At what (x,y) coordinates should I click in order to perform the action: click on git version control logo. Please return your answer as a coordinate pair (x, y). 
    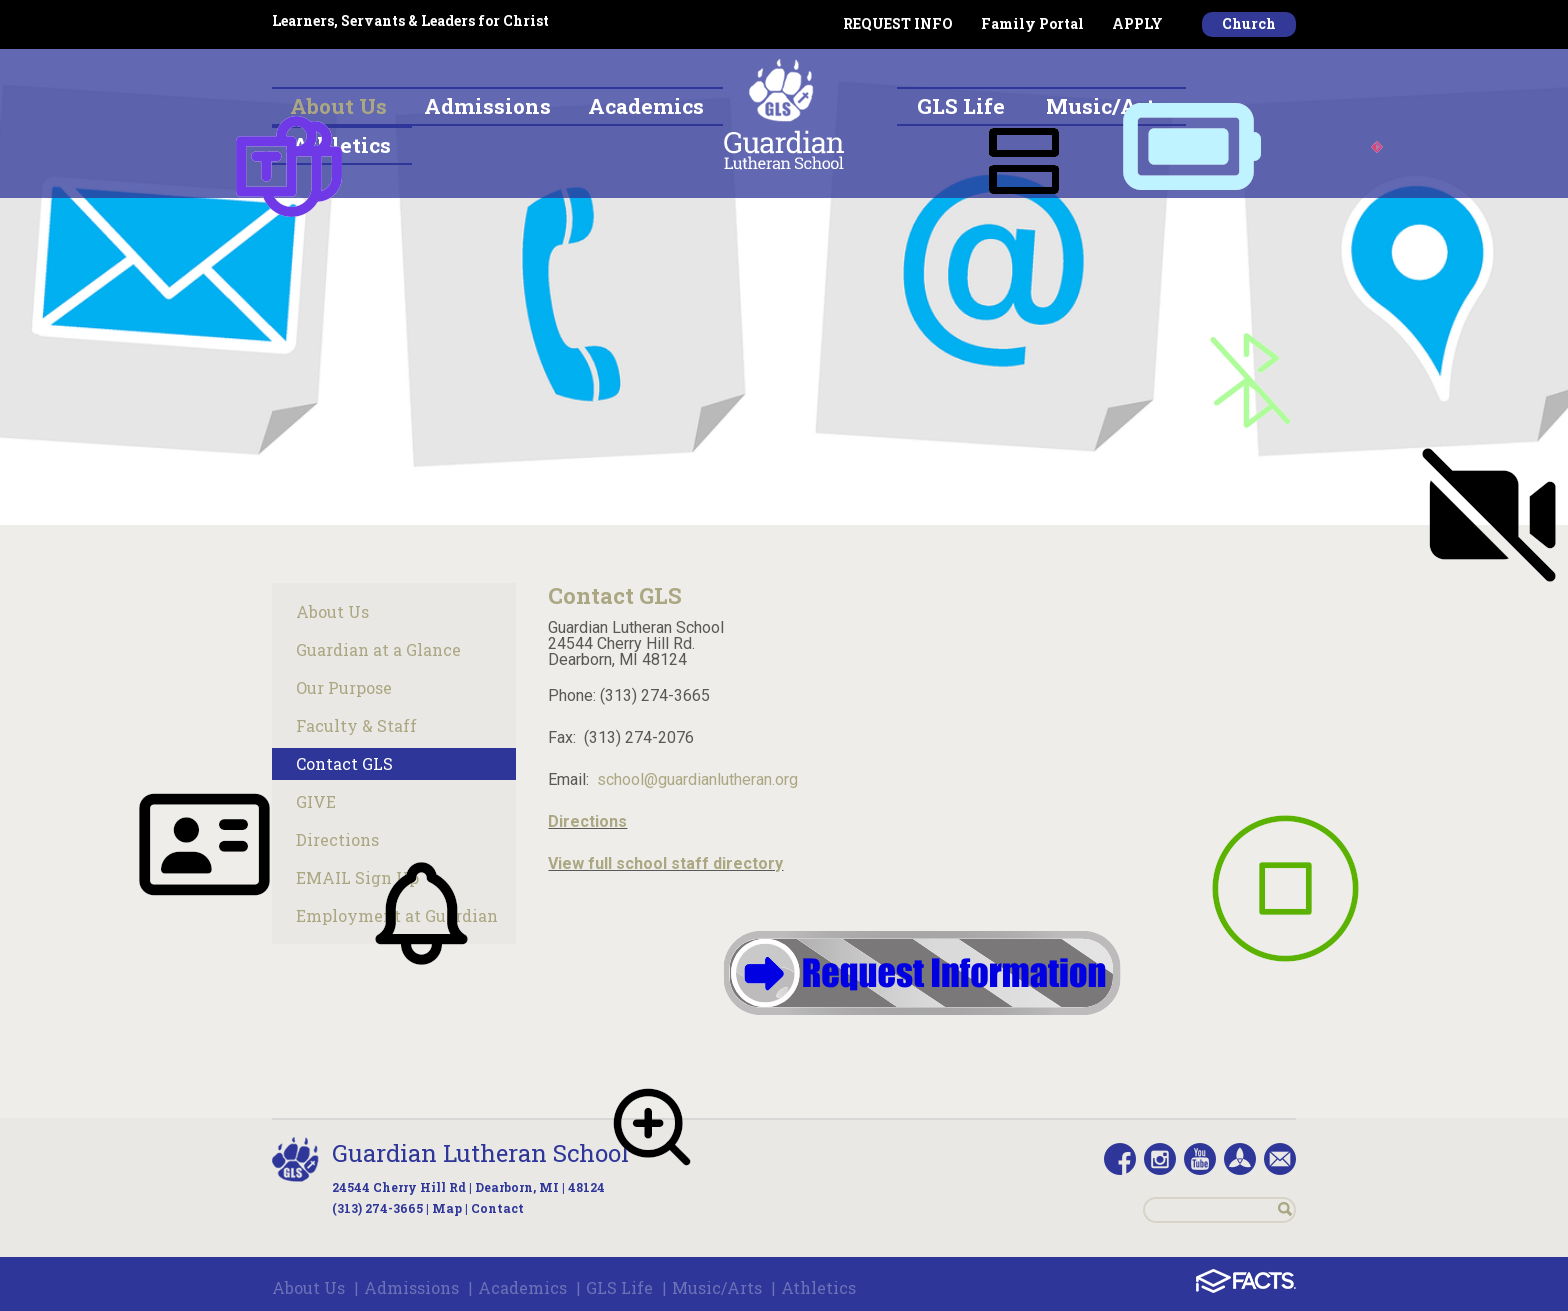
    Looking at the image, I should click on (1377, 147).